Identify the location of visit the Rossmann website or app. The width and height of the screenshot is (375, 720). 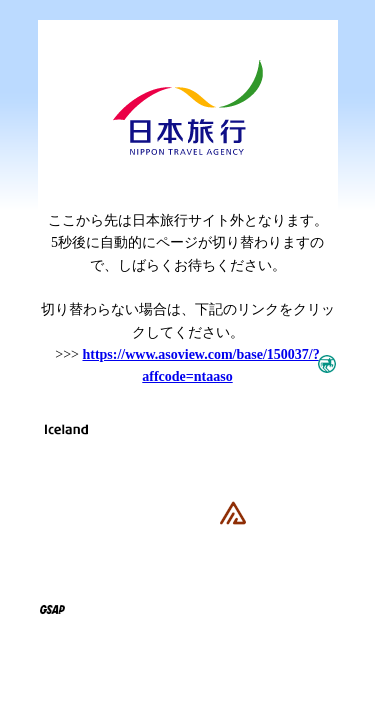
(327, 364).